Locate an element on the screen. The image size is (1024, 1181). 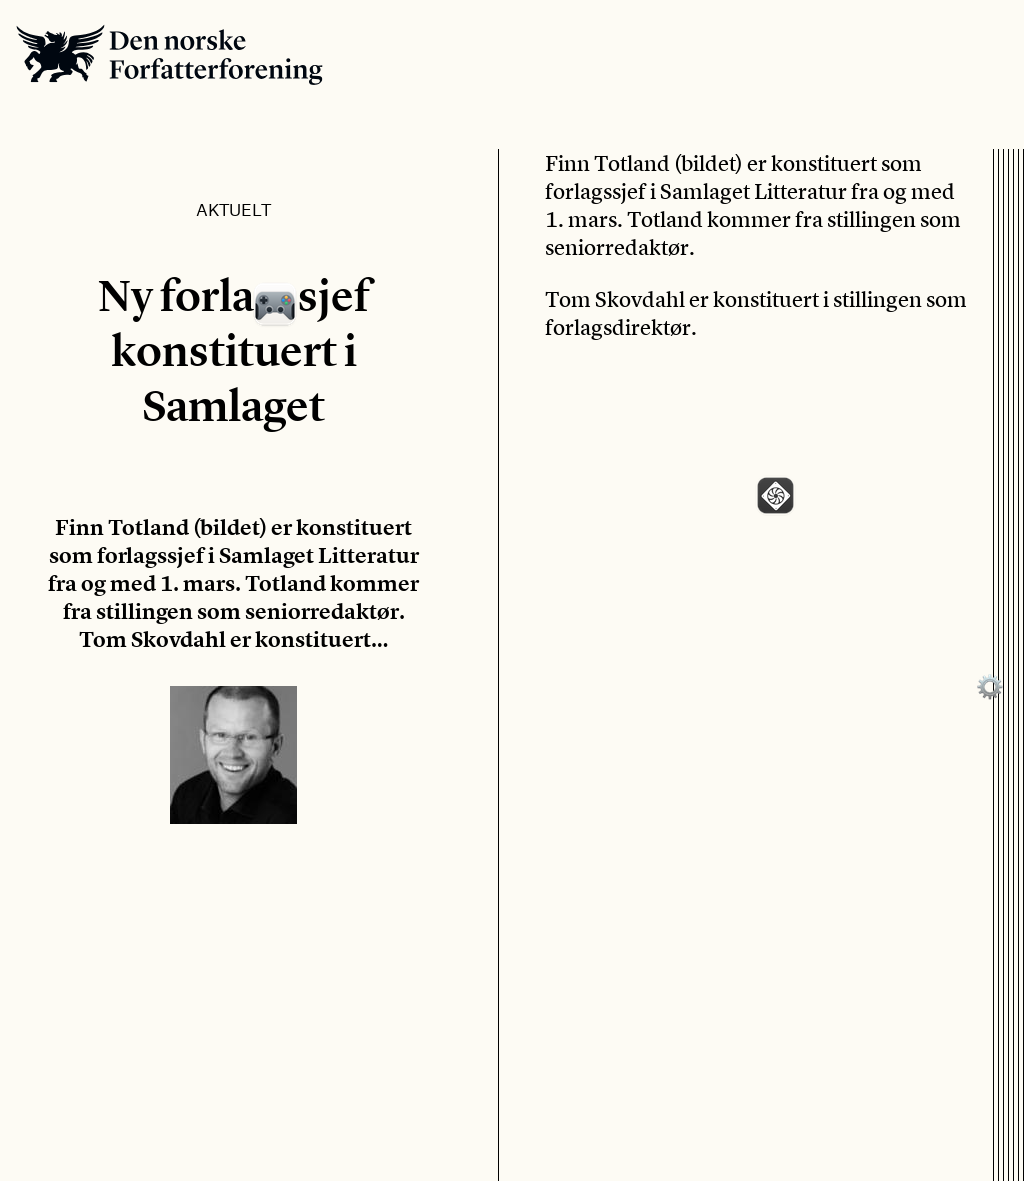
game controller input device settings is located at coordinates (275, 304).